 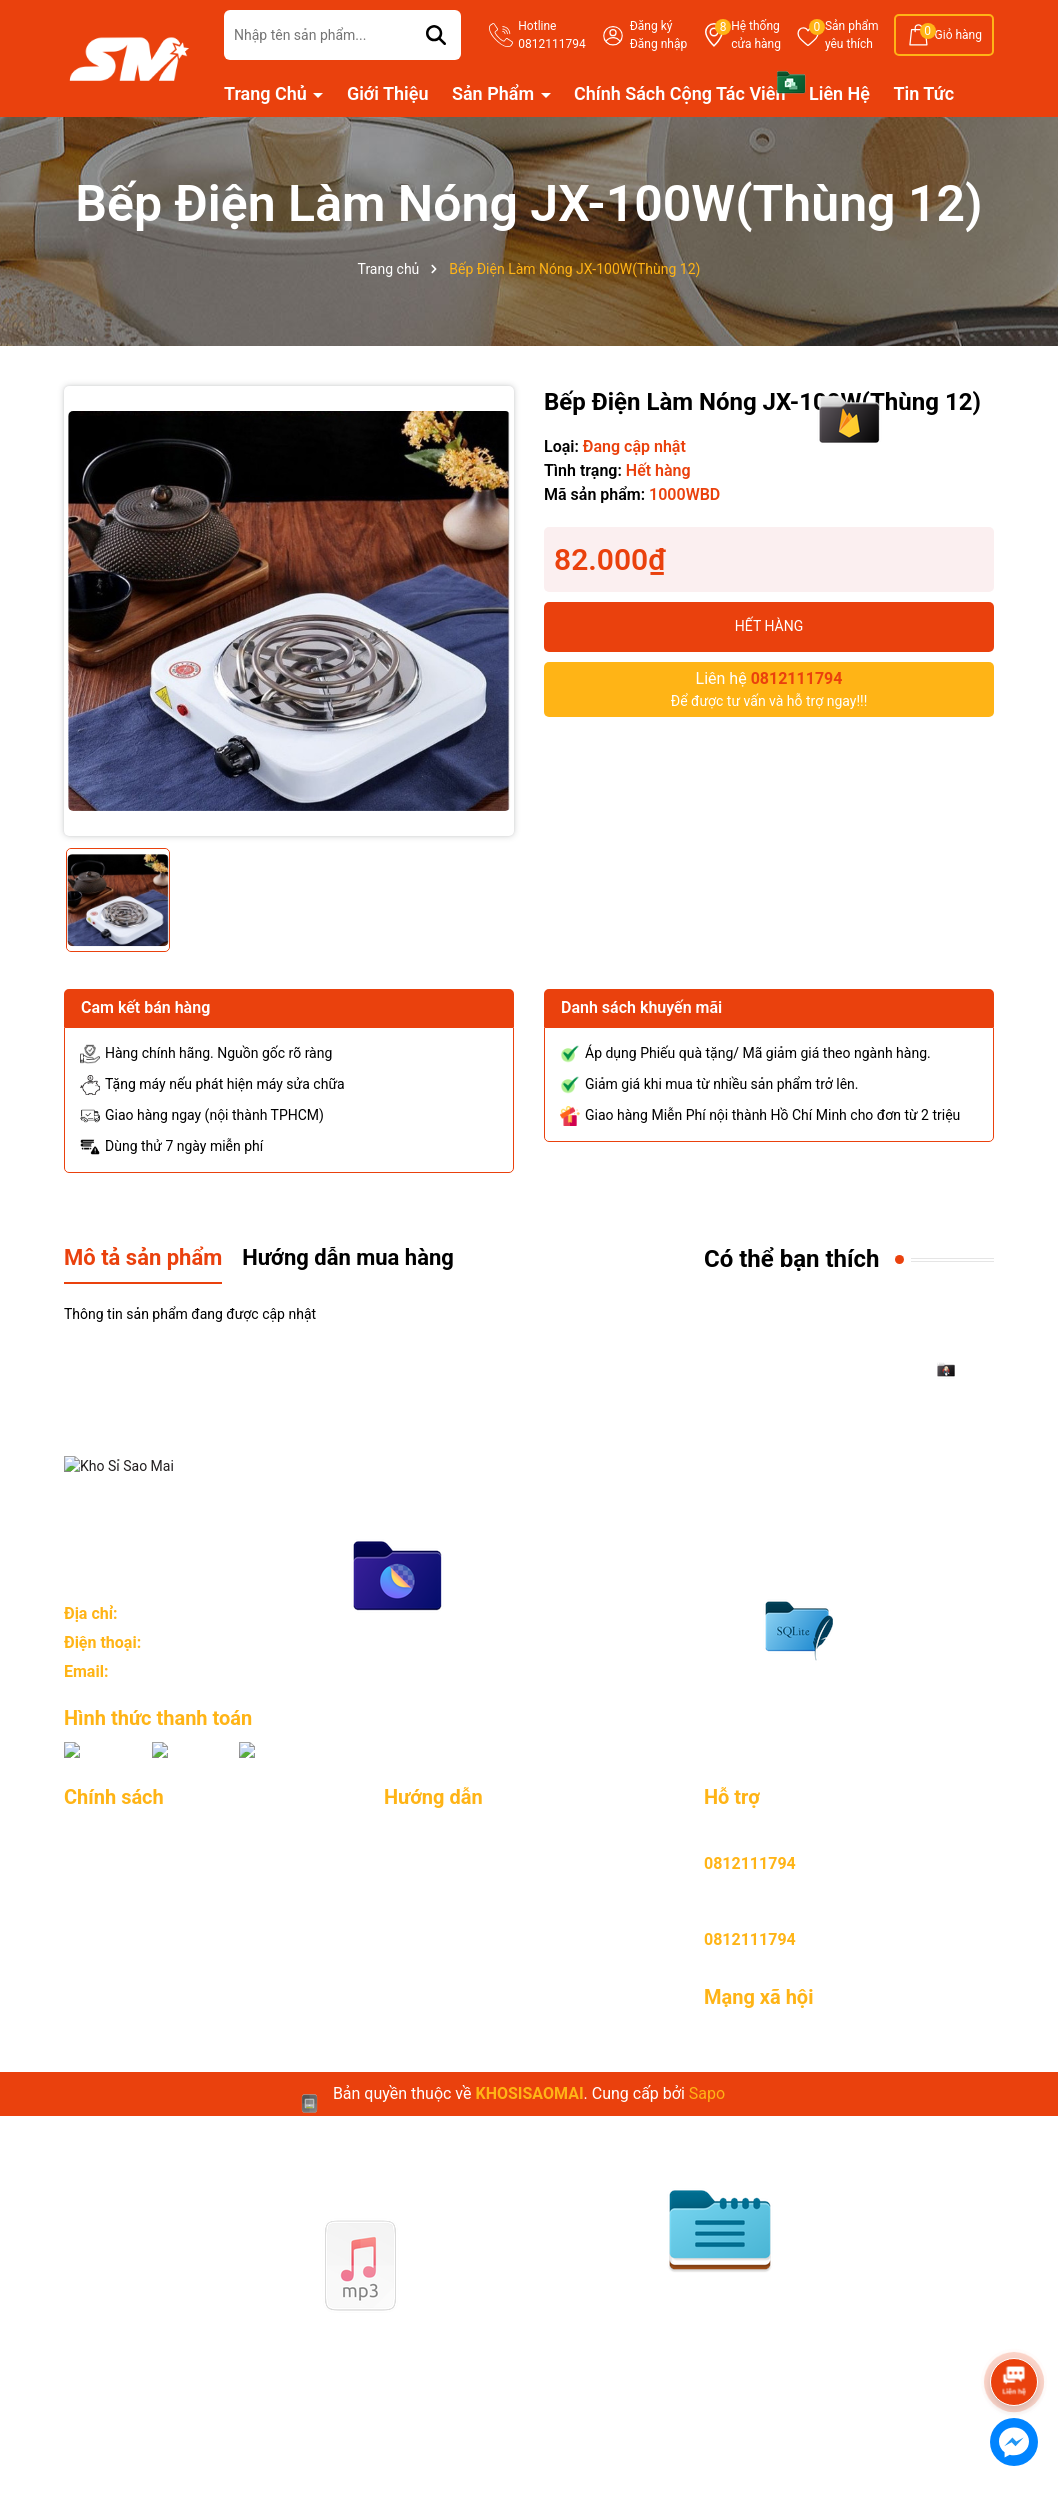 I want to click on open wondershare pixcut project folder, so click(x=397, y=1578).